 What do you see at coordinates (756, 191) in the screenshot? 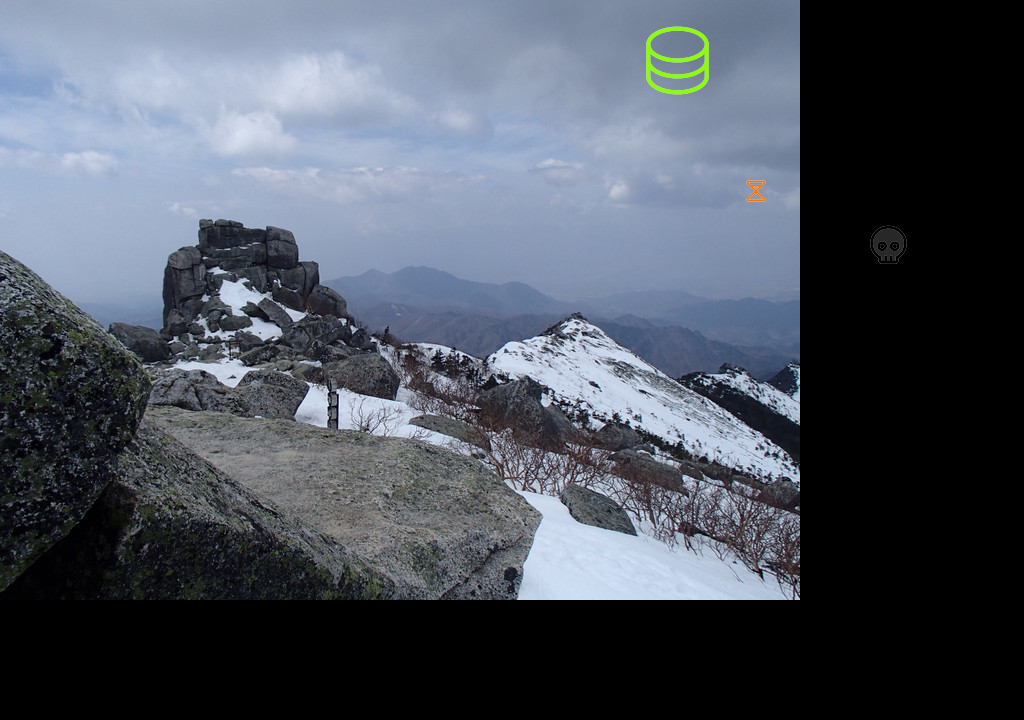
I see `indicates loading or processing in progress` at bounding box center [756, 191].